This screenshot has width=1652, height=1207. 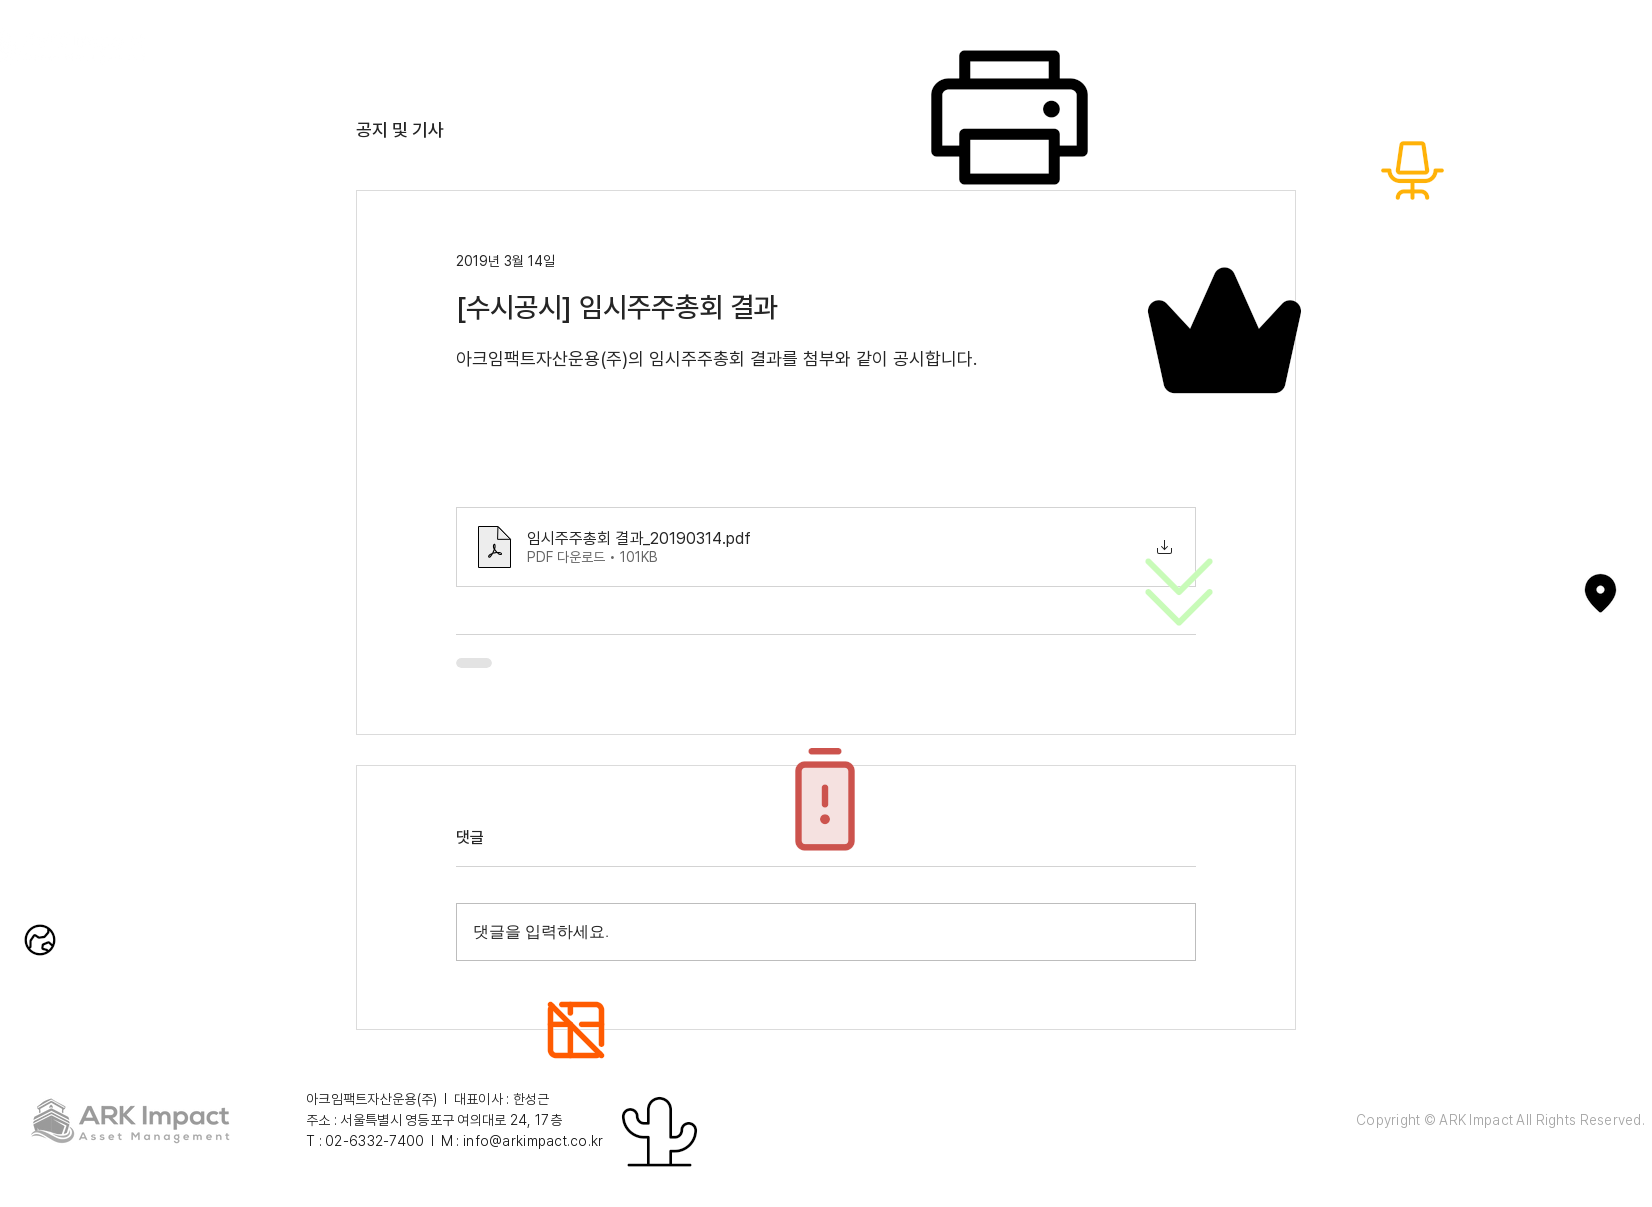 What do you see at coordinates (1412, 170) in the screenshot?
I see `access workspace or office settings` at bounding box center [1412, 170].